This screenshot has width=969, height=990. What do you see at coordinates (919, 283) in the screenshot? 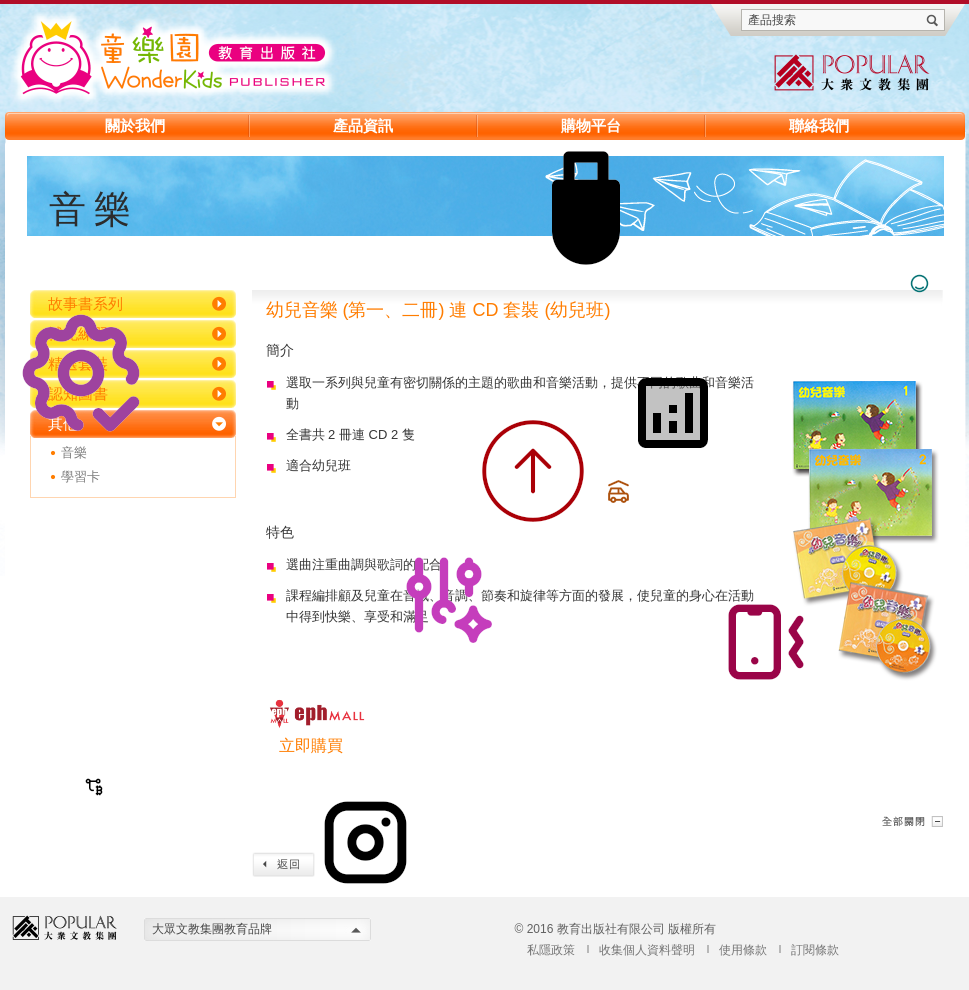
I see `apply inner shadow effect to bottom edge` at bounding box center [919, 283].